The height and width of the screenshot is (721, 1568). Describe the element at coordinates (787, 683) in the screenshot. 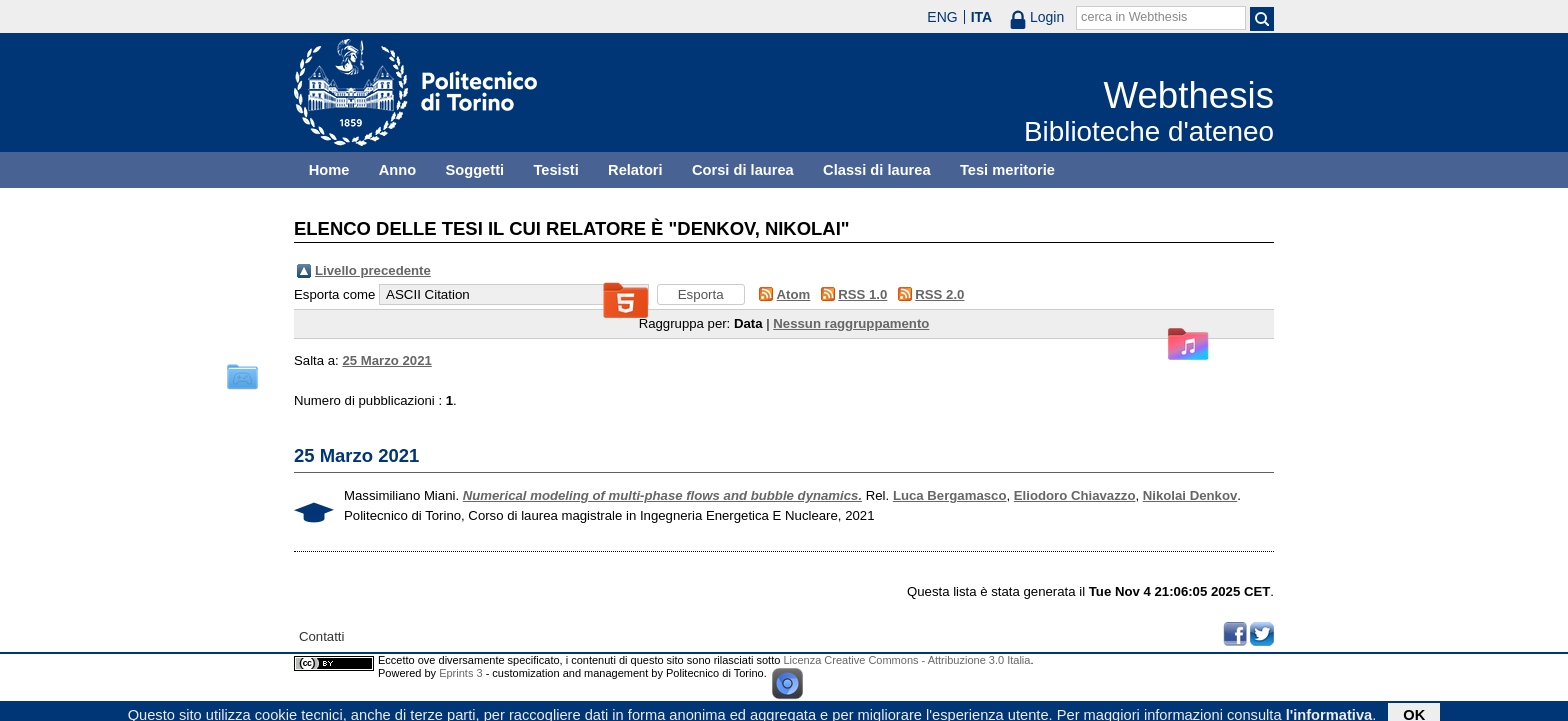

I see `launch thorium browser` at that location.